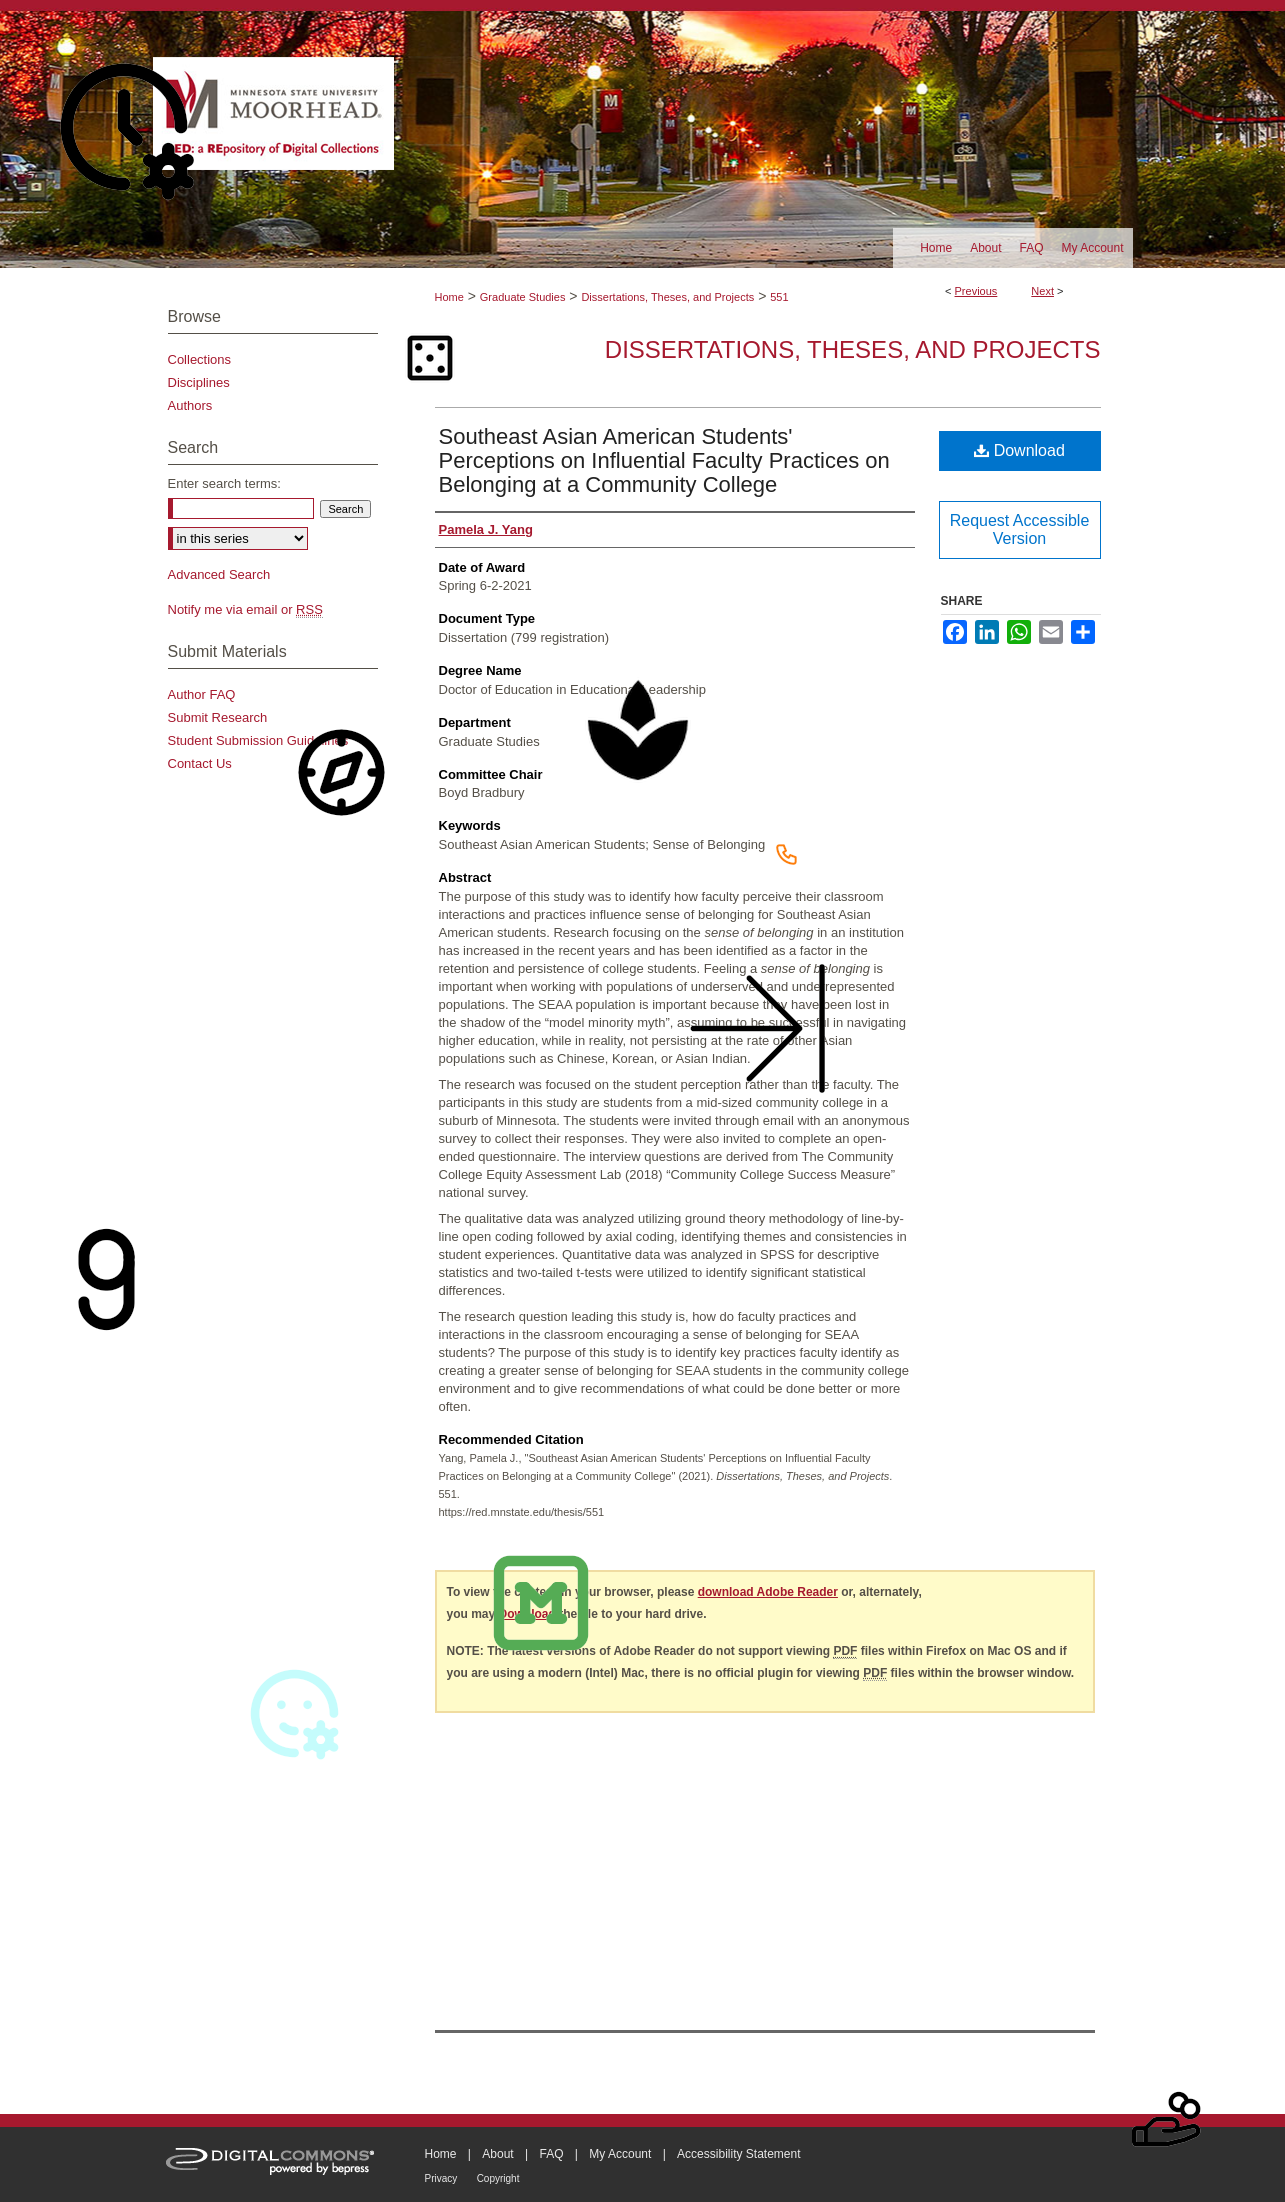 This screenshot has height=2202, width=1285. What do you see at coordinates (106, 1279) in the screenshot?
I see `indicates the number 9 in a list or sequence` at bounding box center [106, 1279].